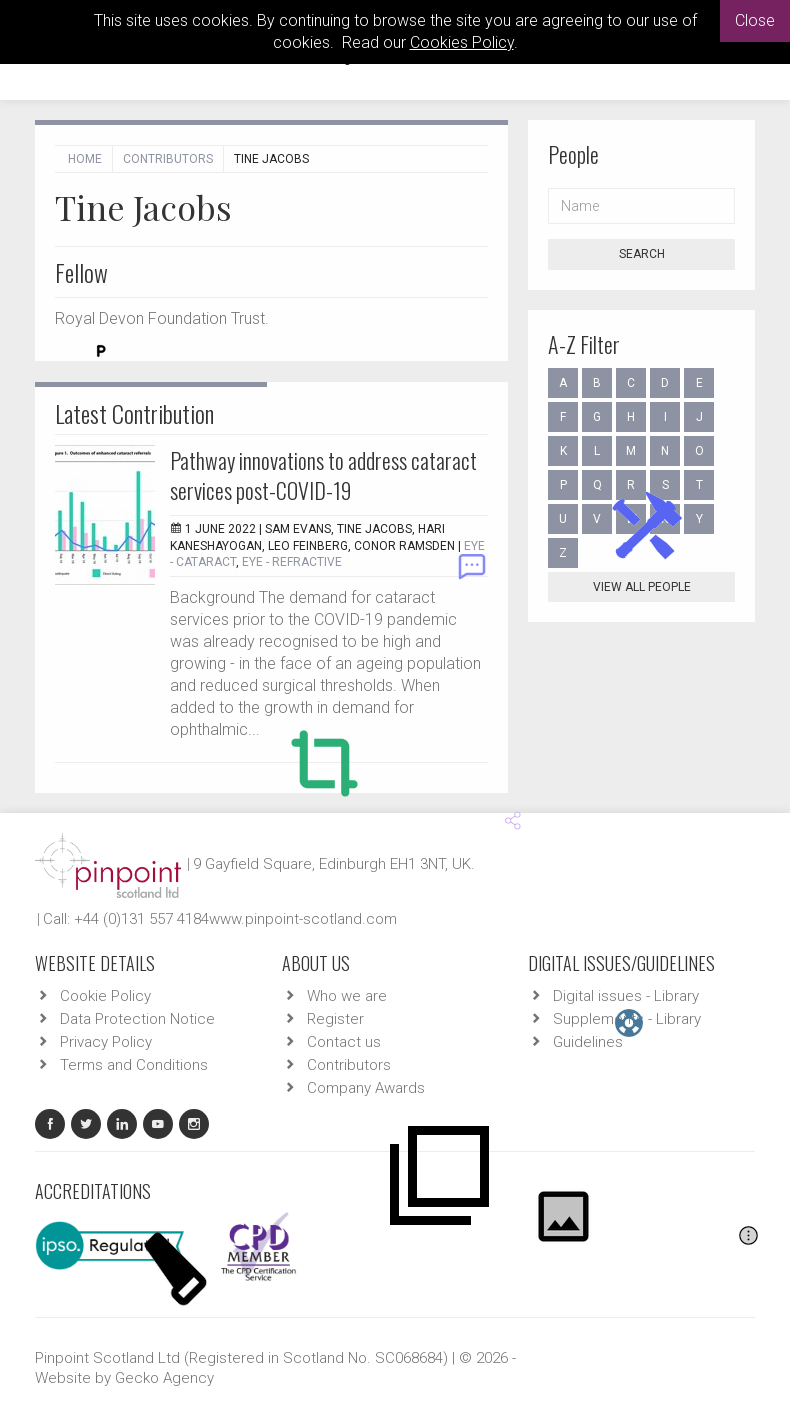  What do you see at coordinates (563, 1216) in the screenshot?
I see `view photos or images` at bounding box center [563, 1216].